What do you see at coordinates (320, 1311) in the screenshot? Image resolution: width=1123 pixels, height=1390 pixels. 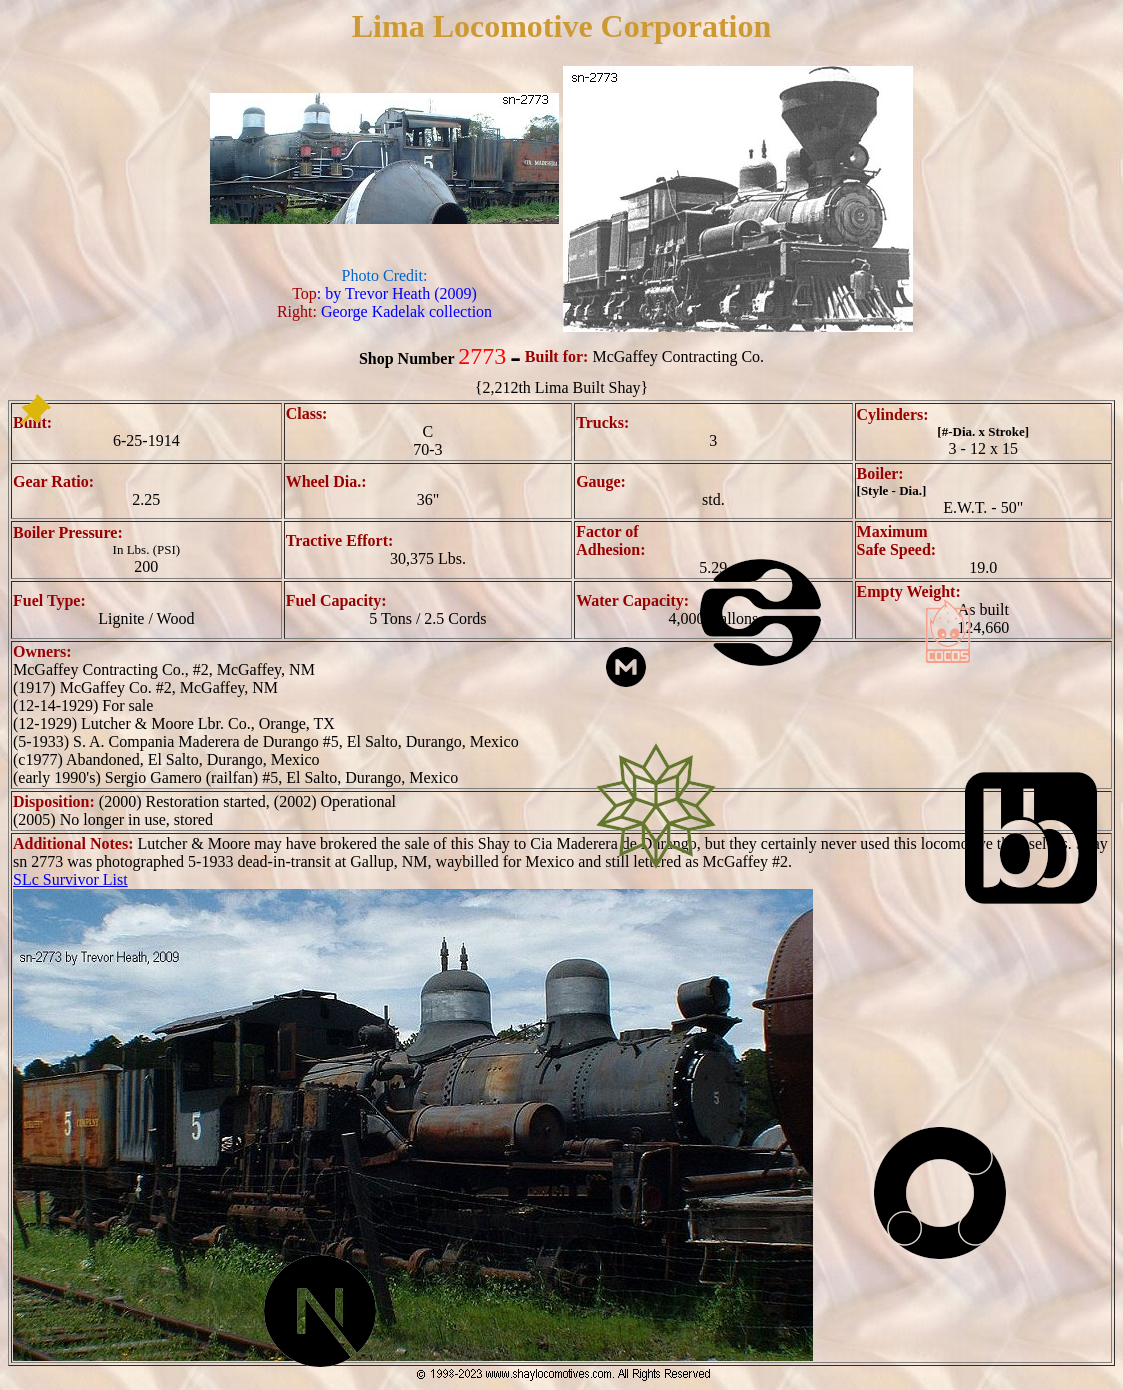 I see `Next.js framework logo` at bounding box center [320, 1311].